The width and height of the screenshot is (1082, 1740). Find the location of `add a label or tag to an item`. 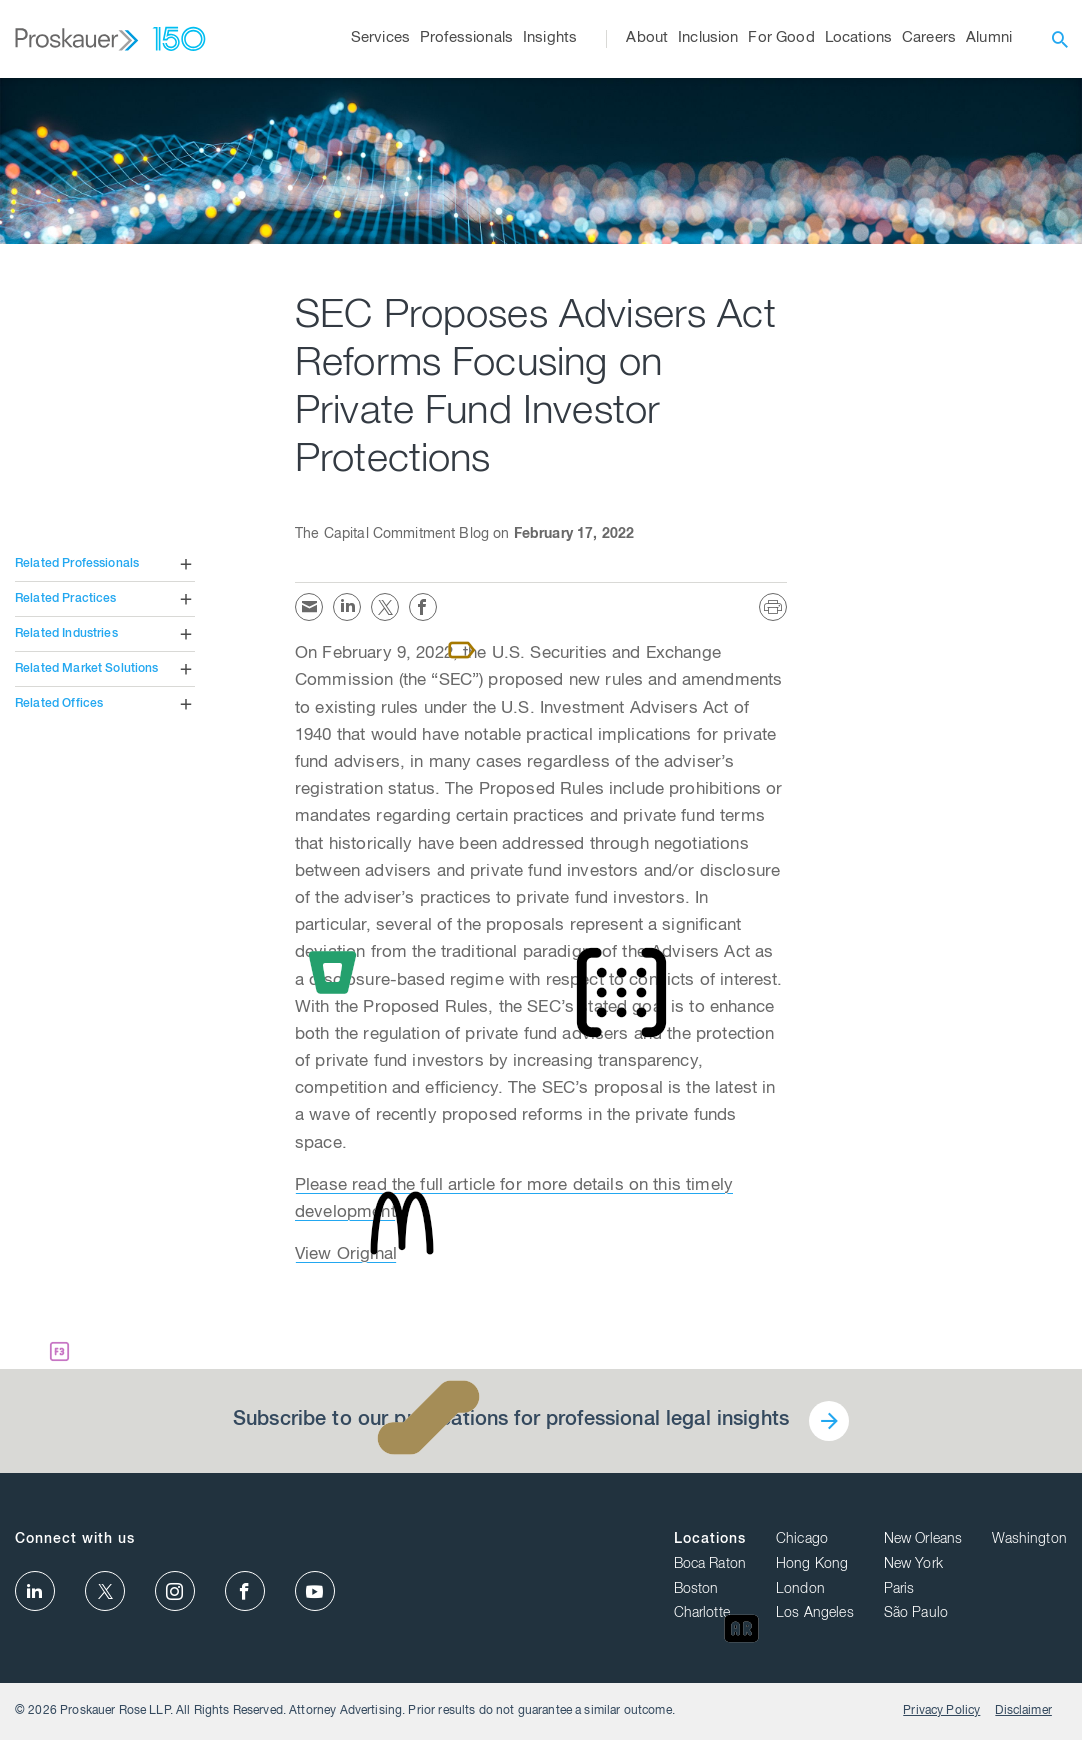

add a label or tag to an item is located at coordinates (461, 650).